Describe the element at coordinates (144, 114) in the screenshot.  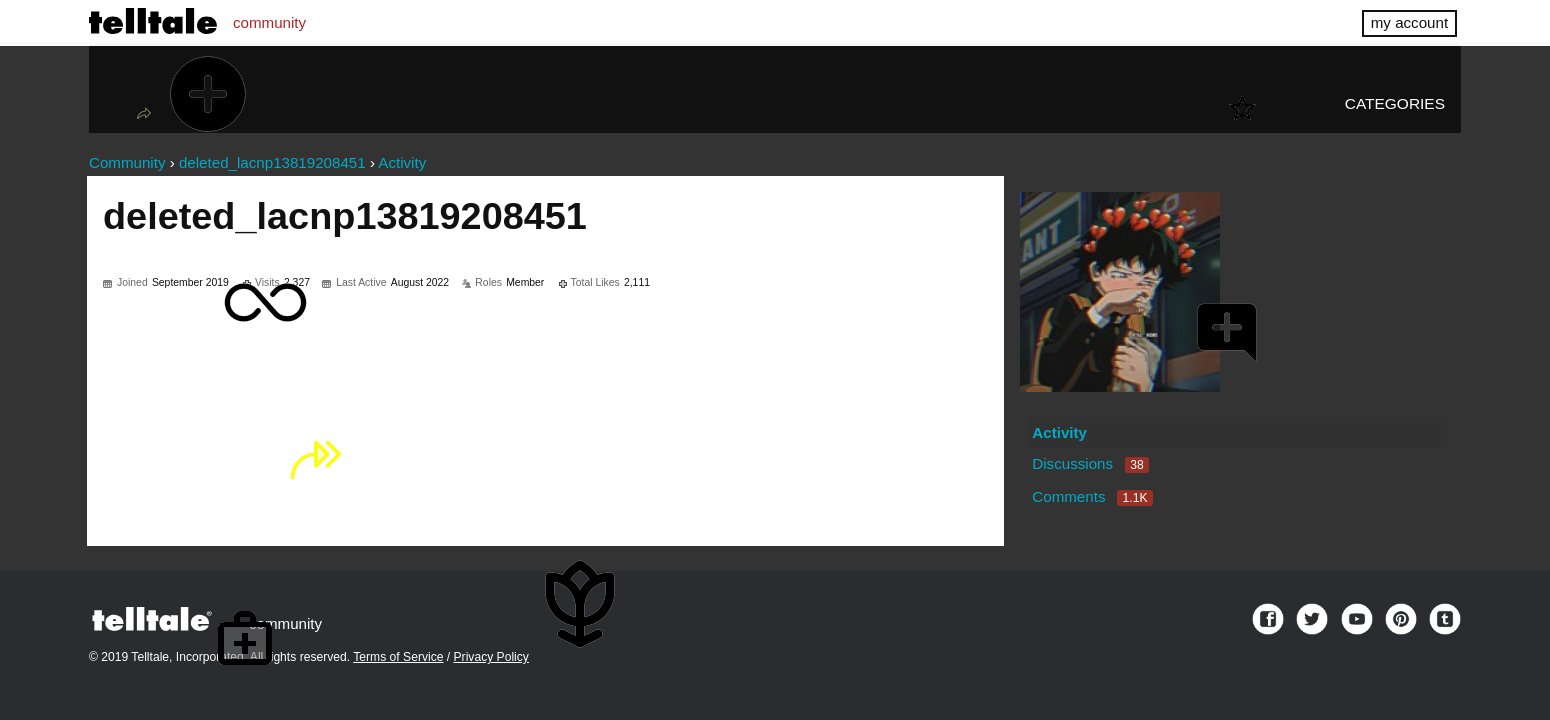
I see `share this content` at that location.